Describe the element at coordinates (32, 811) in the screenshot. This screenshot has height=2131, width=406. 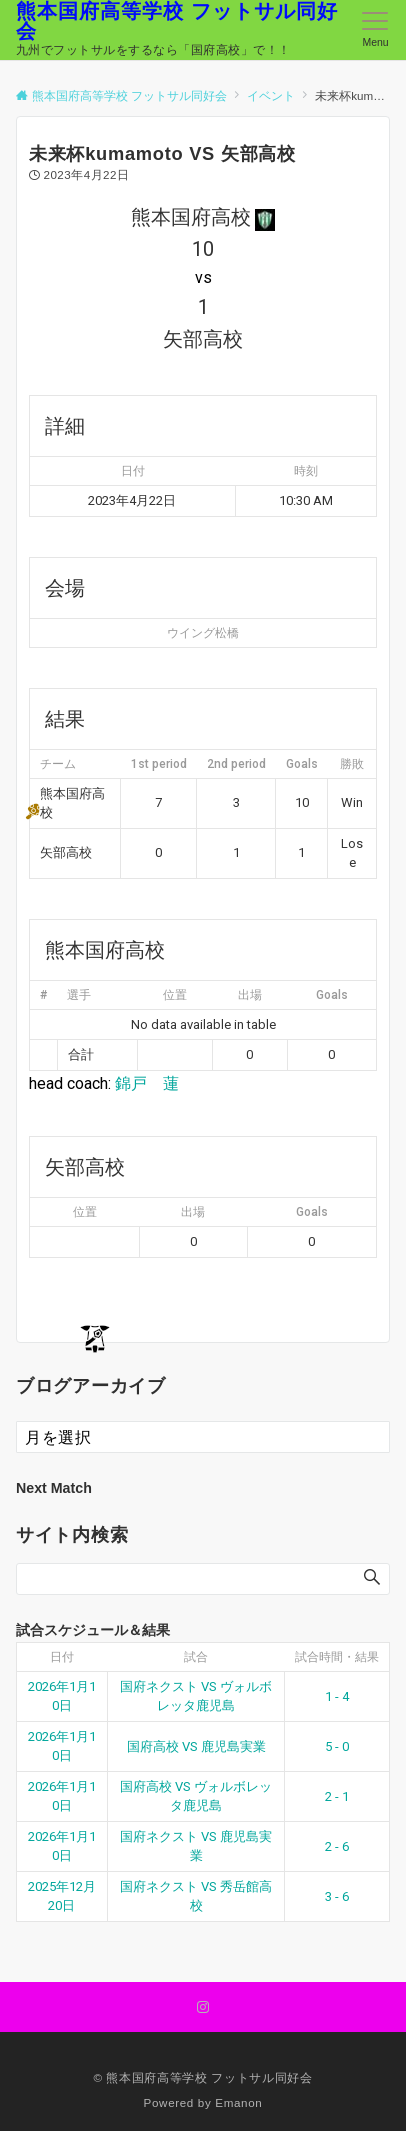
I see `collect a mushroom item in-game` at that location.